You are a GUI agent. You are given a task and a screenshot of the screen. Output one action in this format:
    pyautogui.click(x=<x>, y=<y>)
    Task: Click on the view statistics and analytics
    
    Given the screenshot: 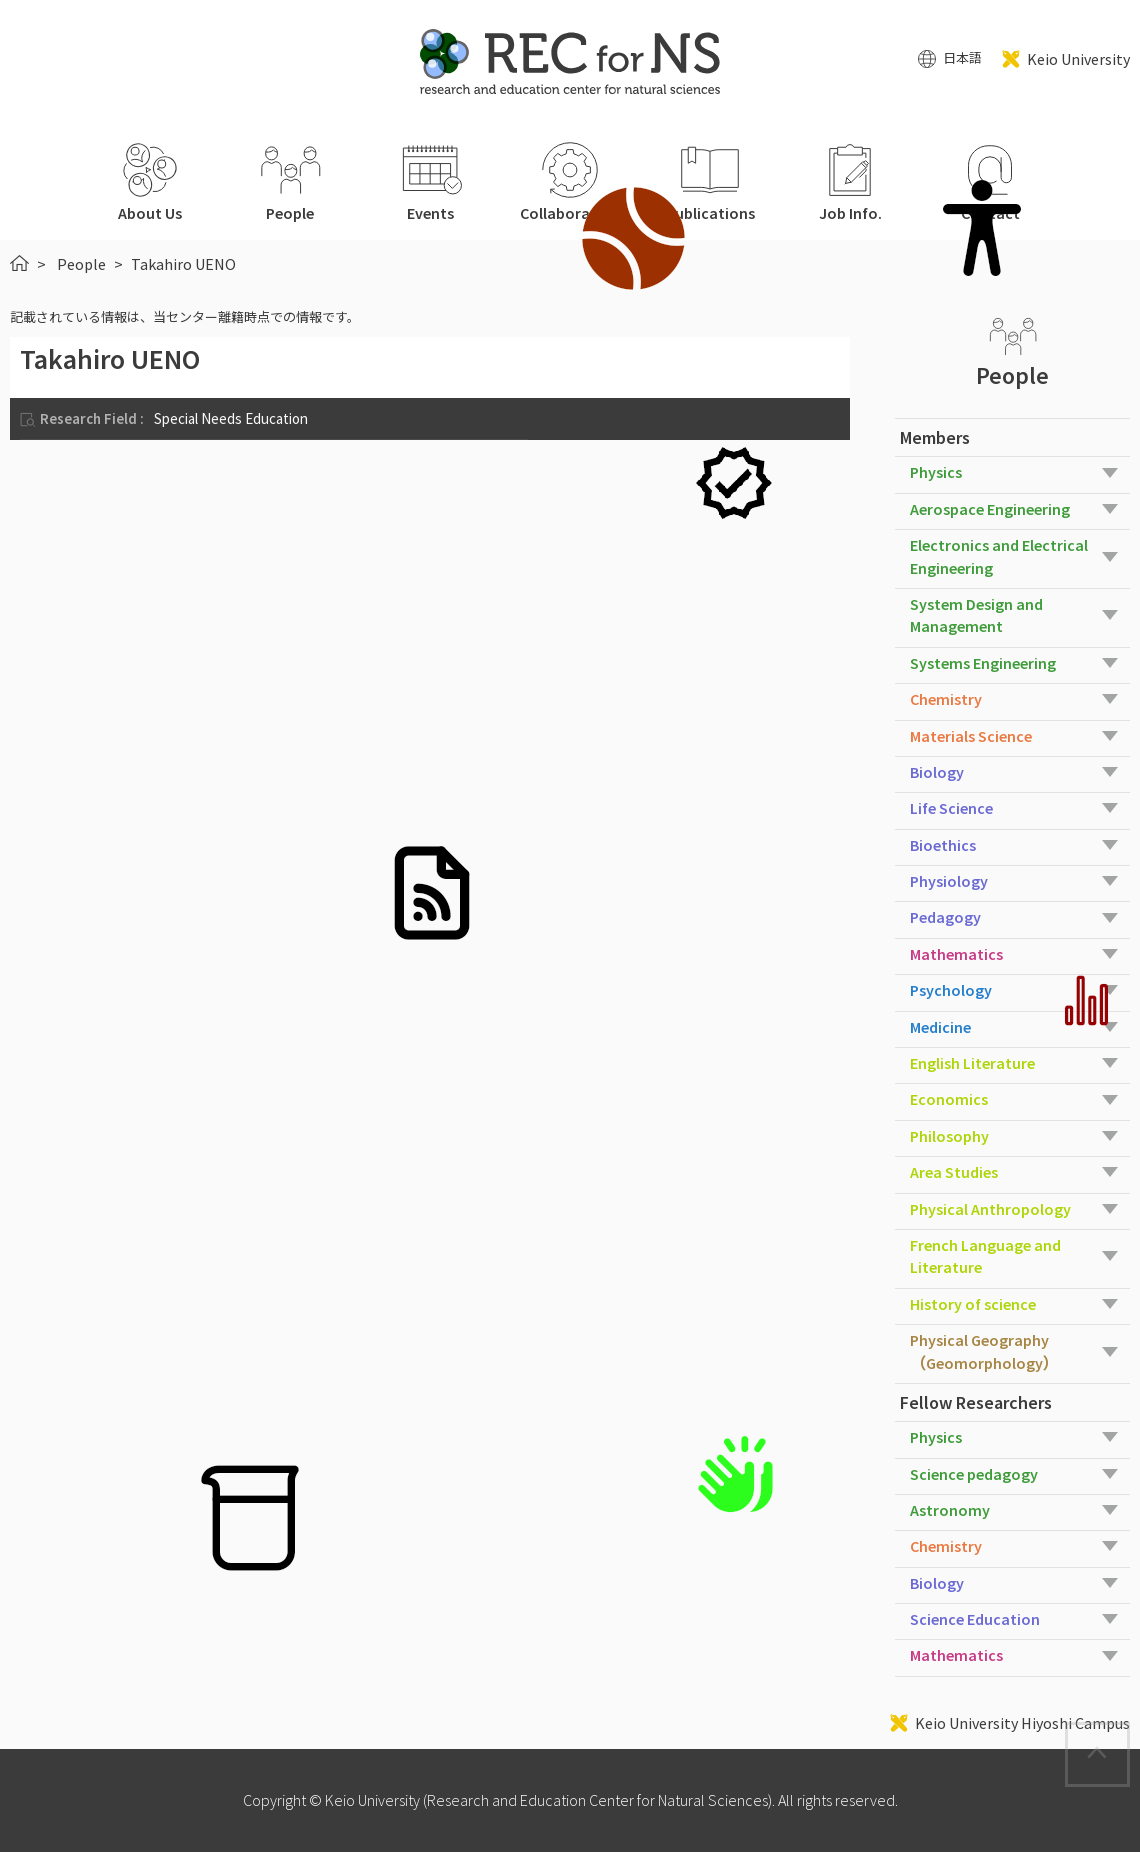 What is the action you would take?
    pyautogui.click(x=1086, y=1000)
    